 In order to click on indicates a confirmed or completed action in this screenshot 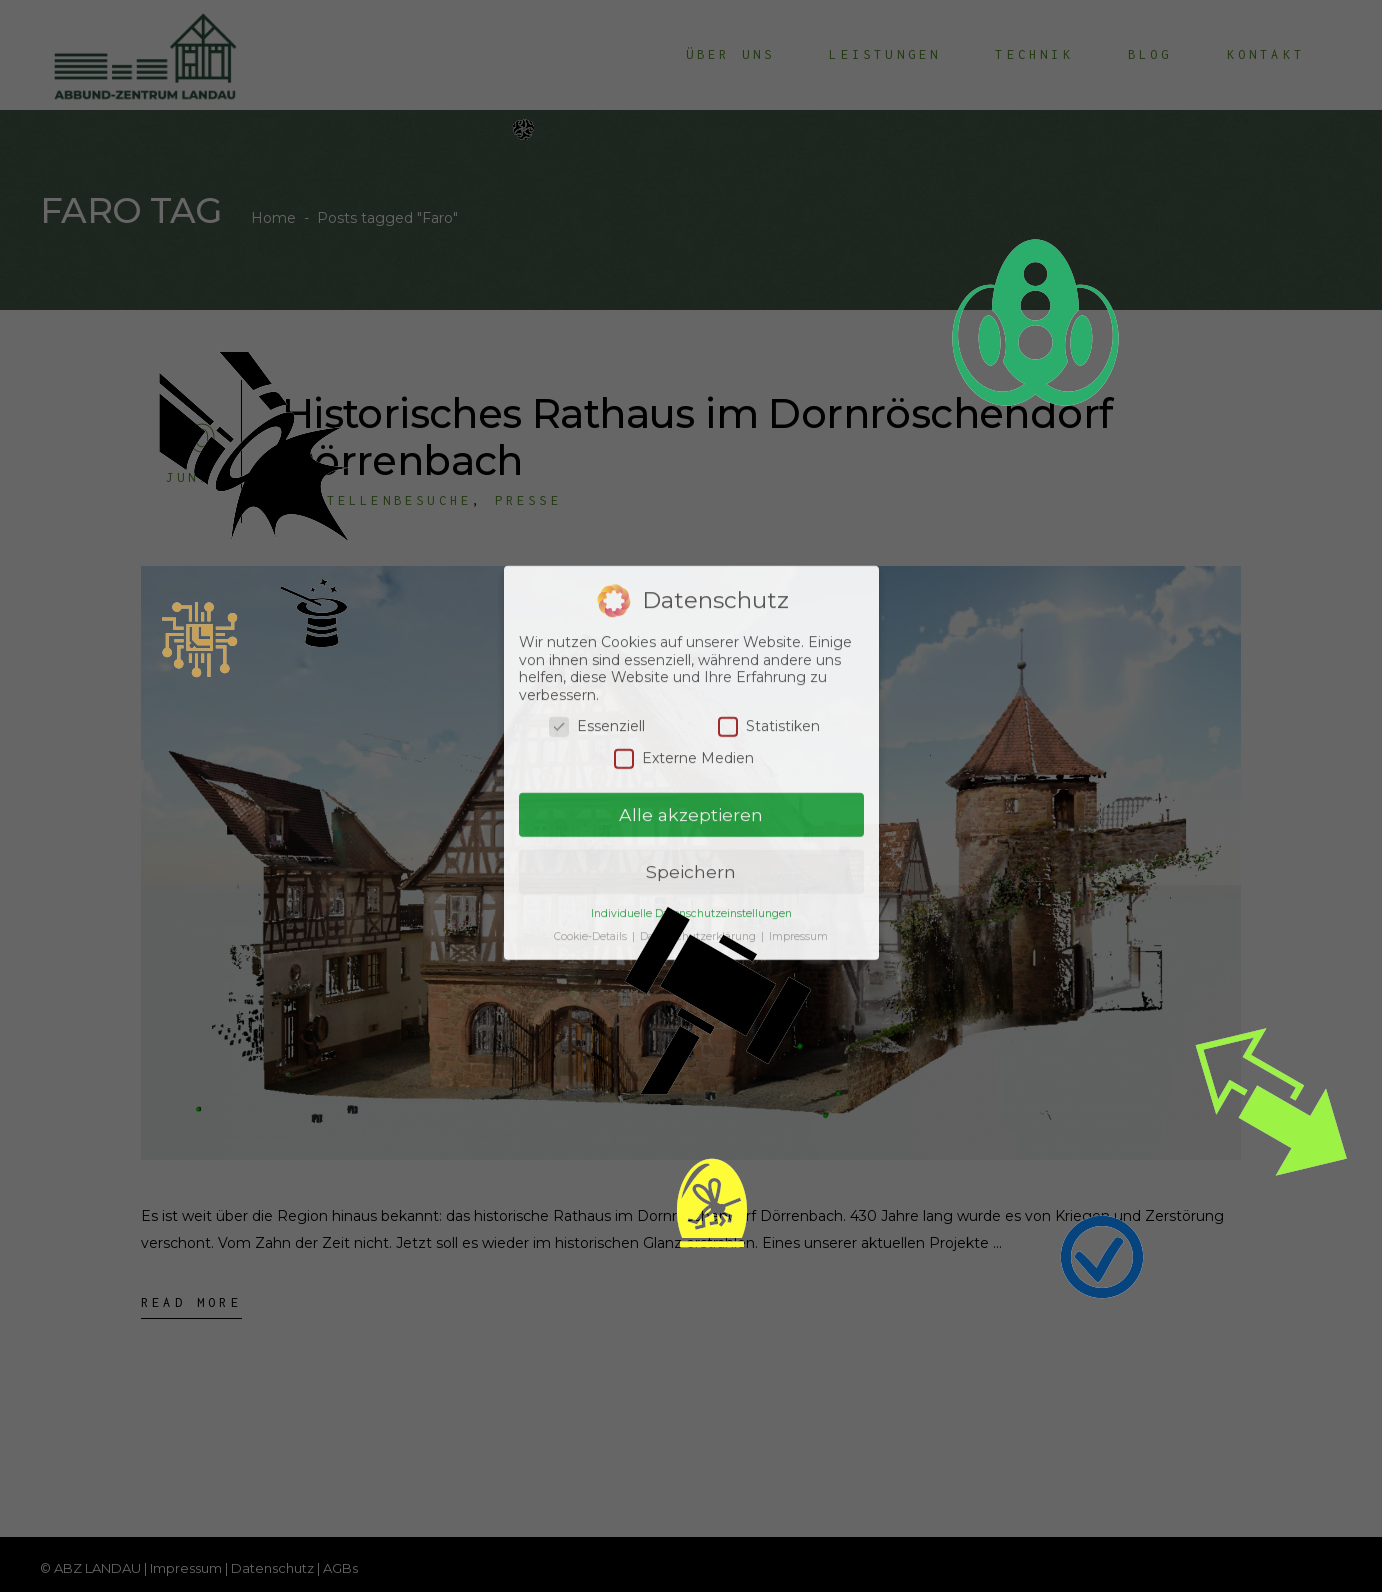, I will do `click(1102, 1257)`.